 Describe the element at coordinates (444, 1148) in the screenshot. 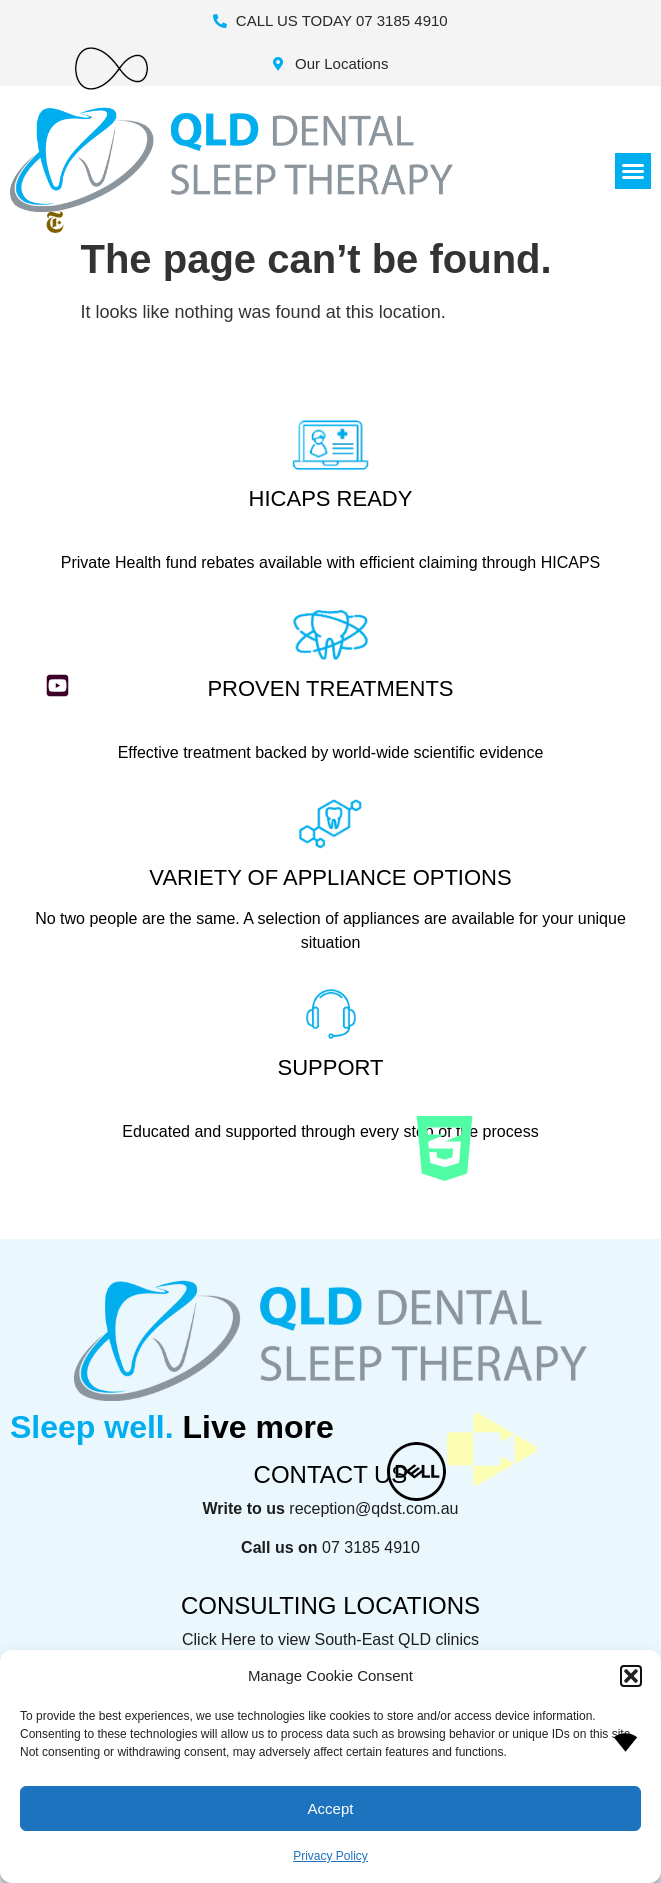

I see `indicates CSS3 styling or stylesheet functionality` at that location.